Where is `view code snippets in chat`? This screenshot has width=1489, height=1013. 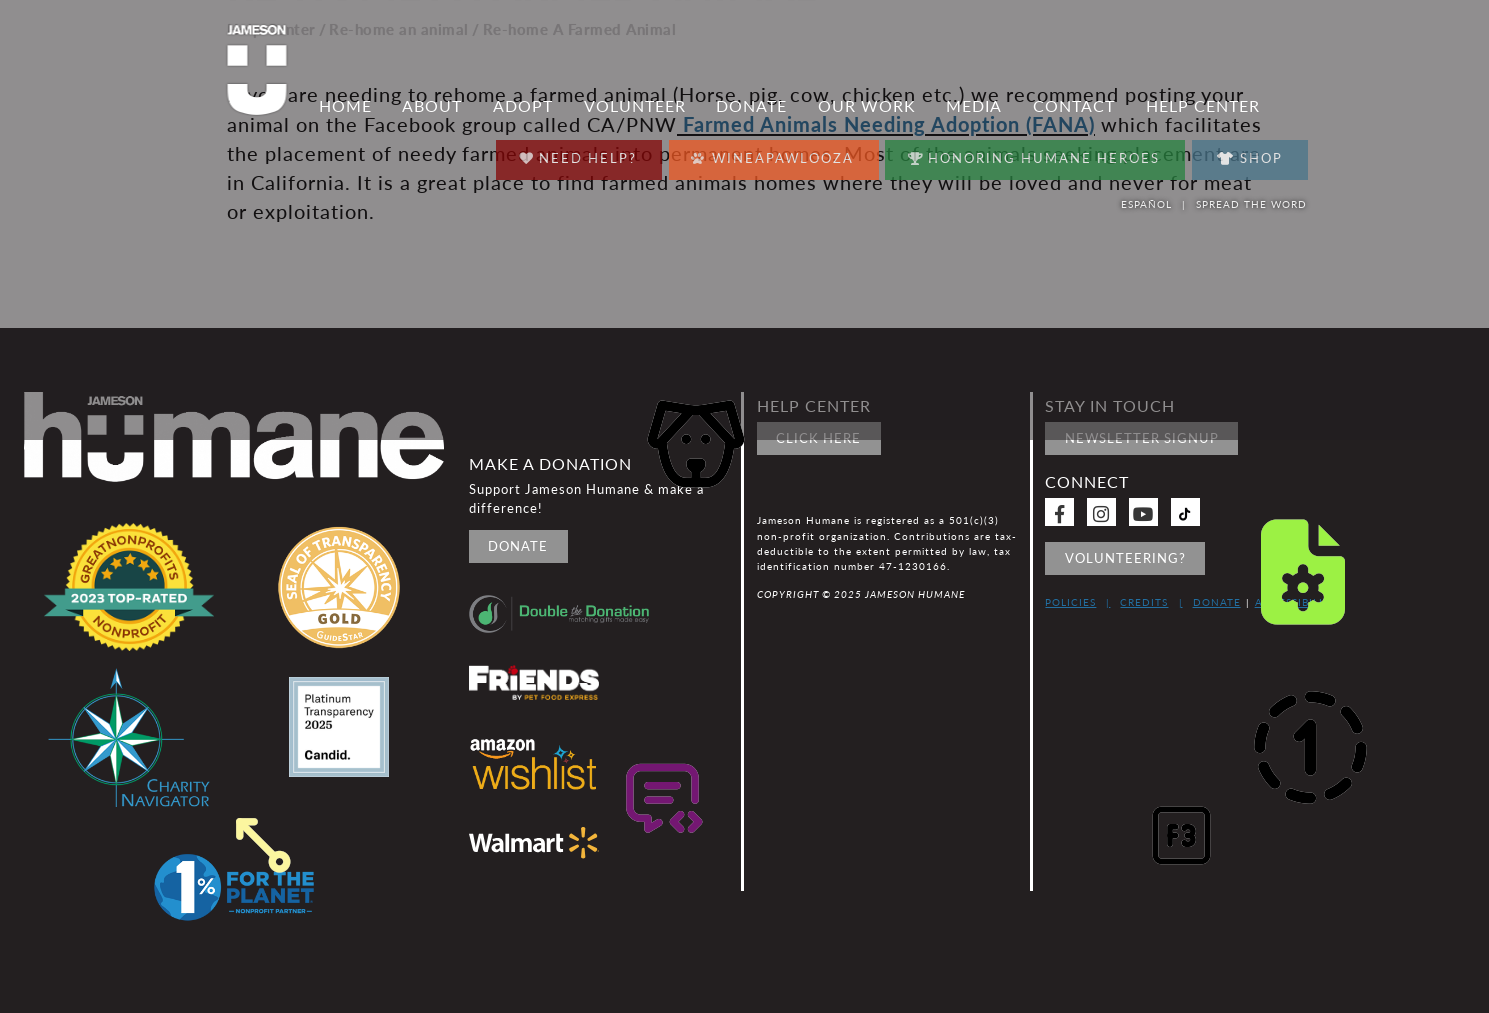 view code snippets in chat is located at coordinates (662, 796).